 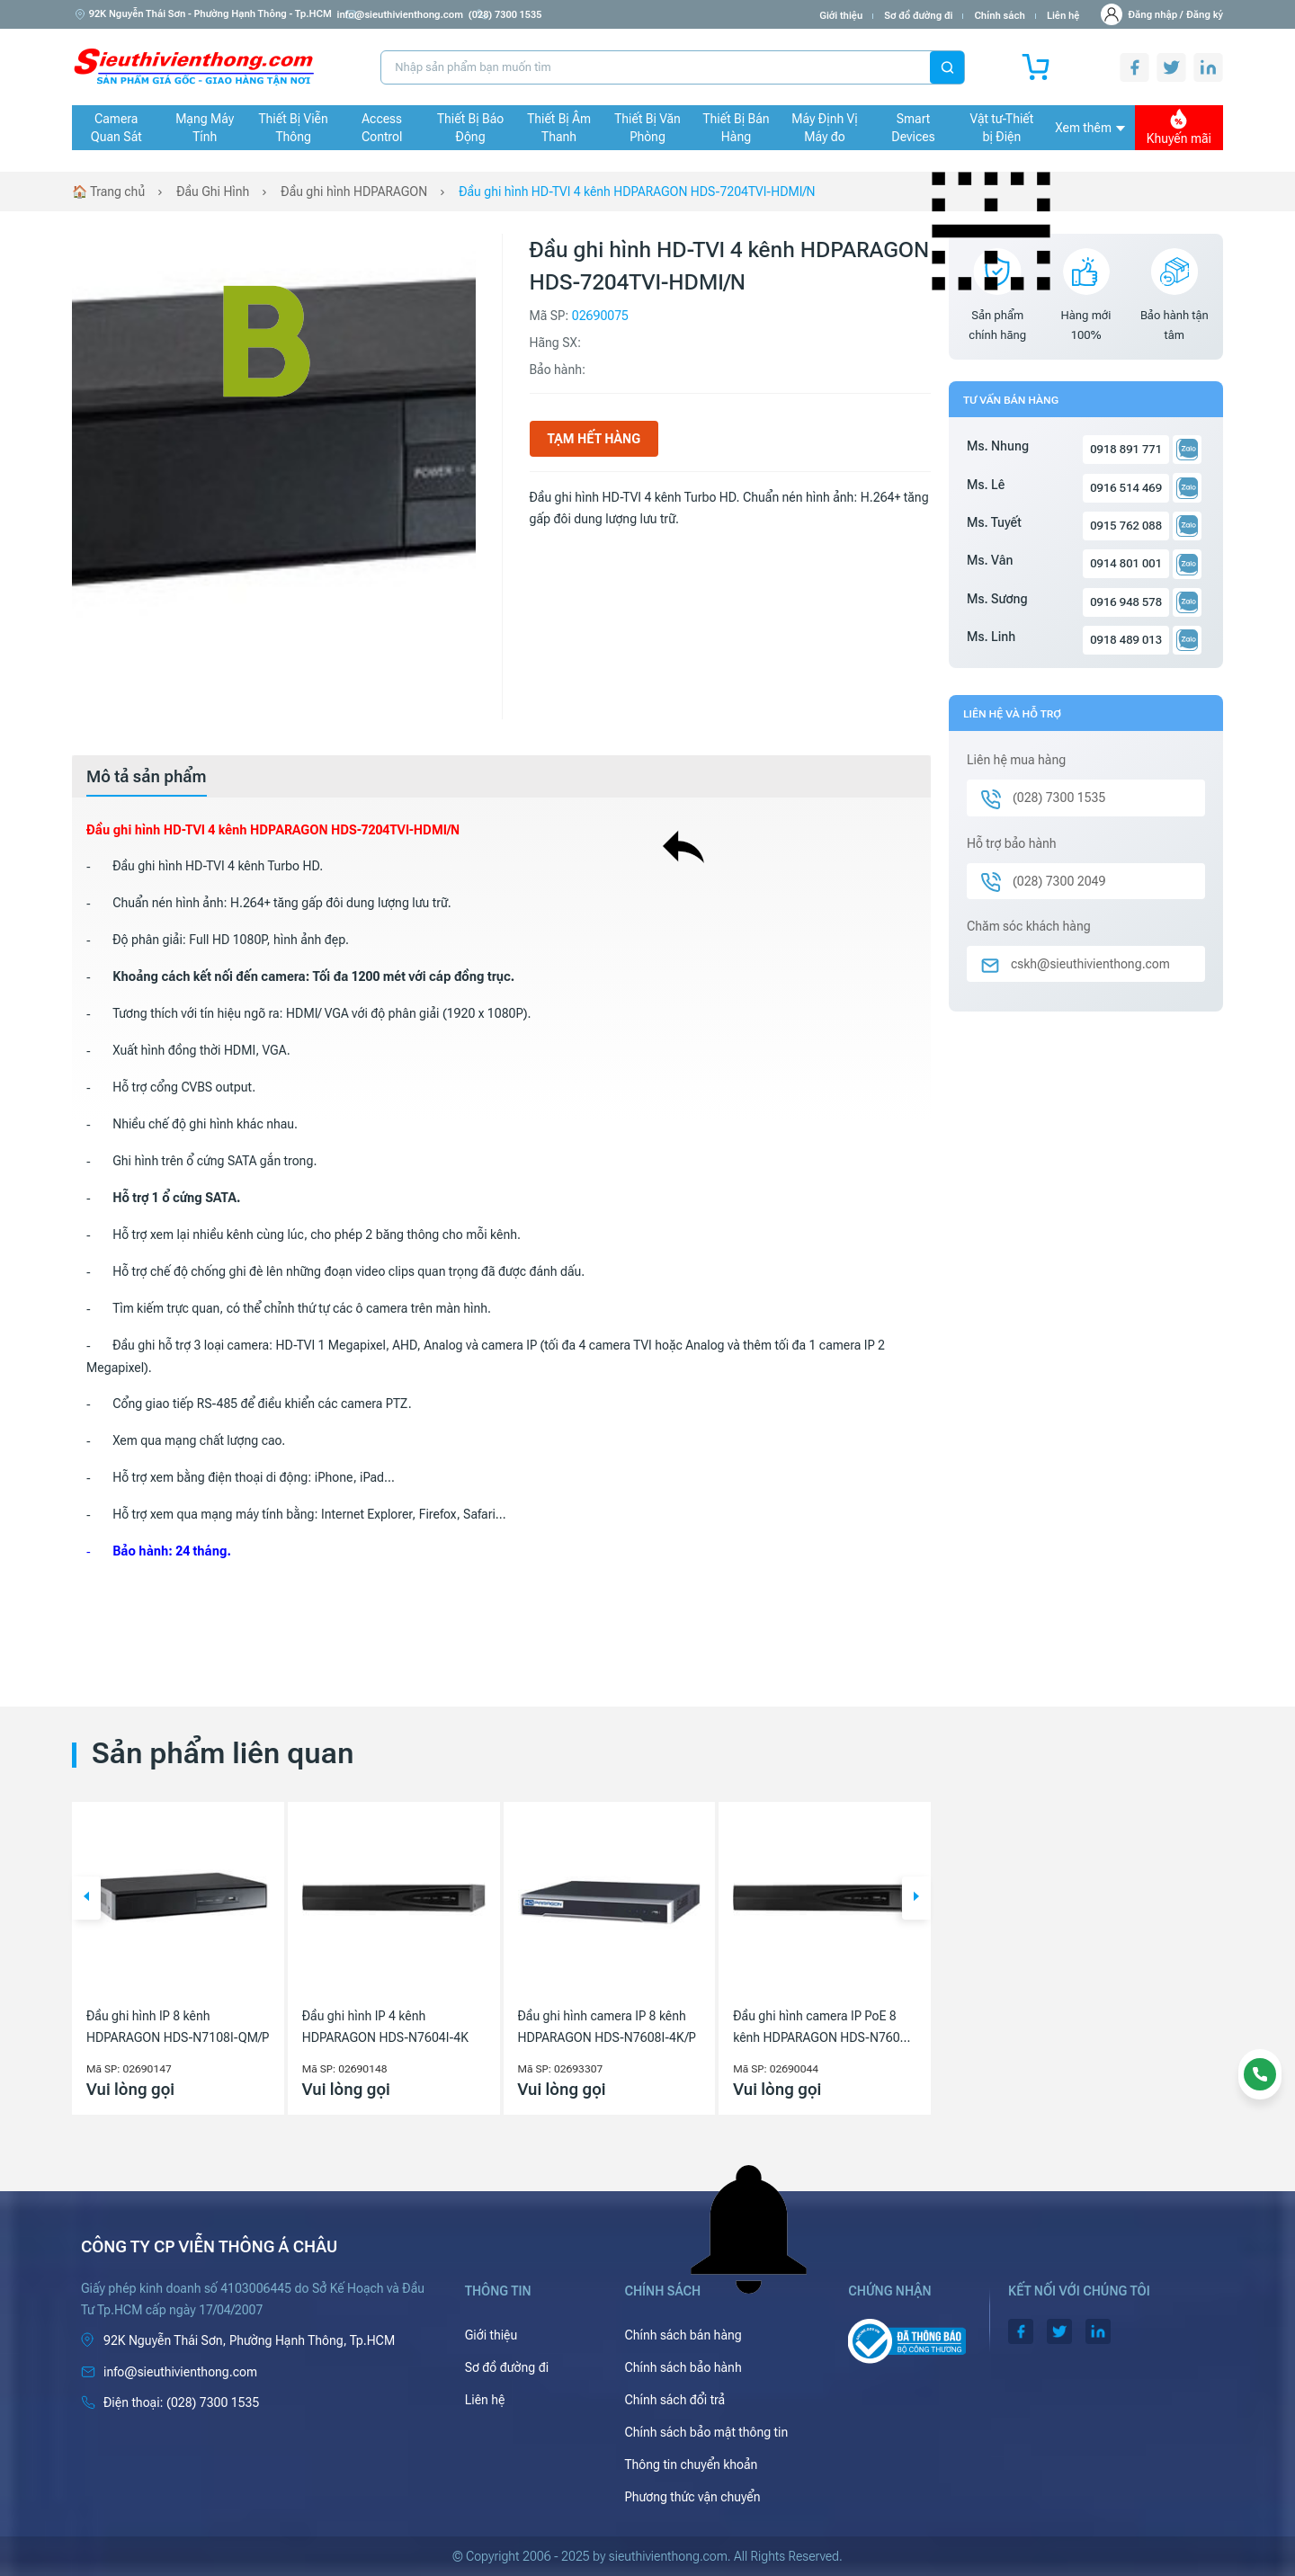 I want to click on apply bold formatting to selected text, so click(x=266, y=341).